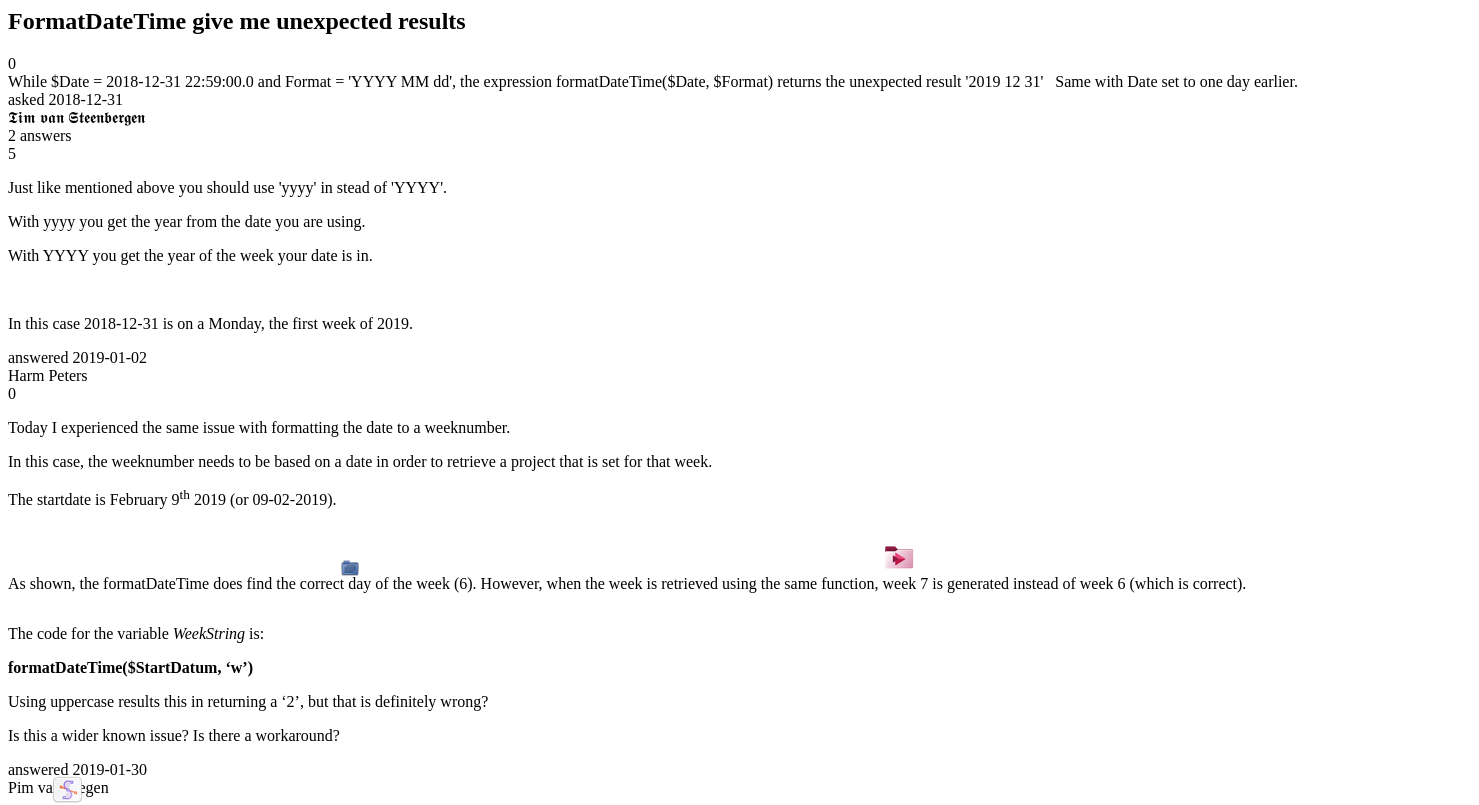 The image size is (1479, 805). Describe the element at coordinates (350, 568) in the screenshot. I see `access media library content folder` at that location.